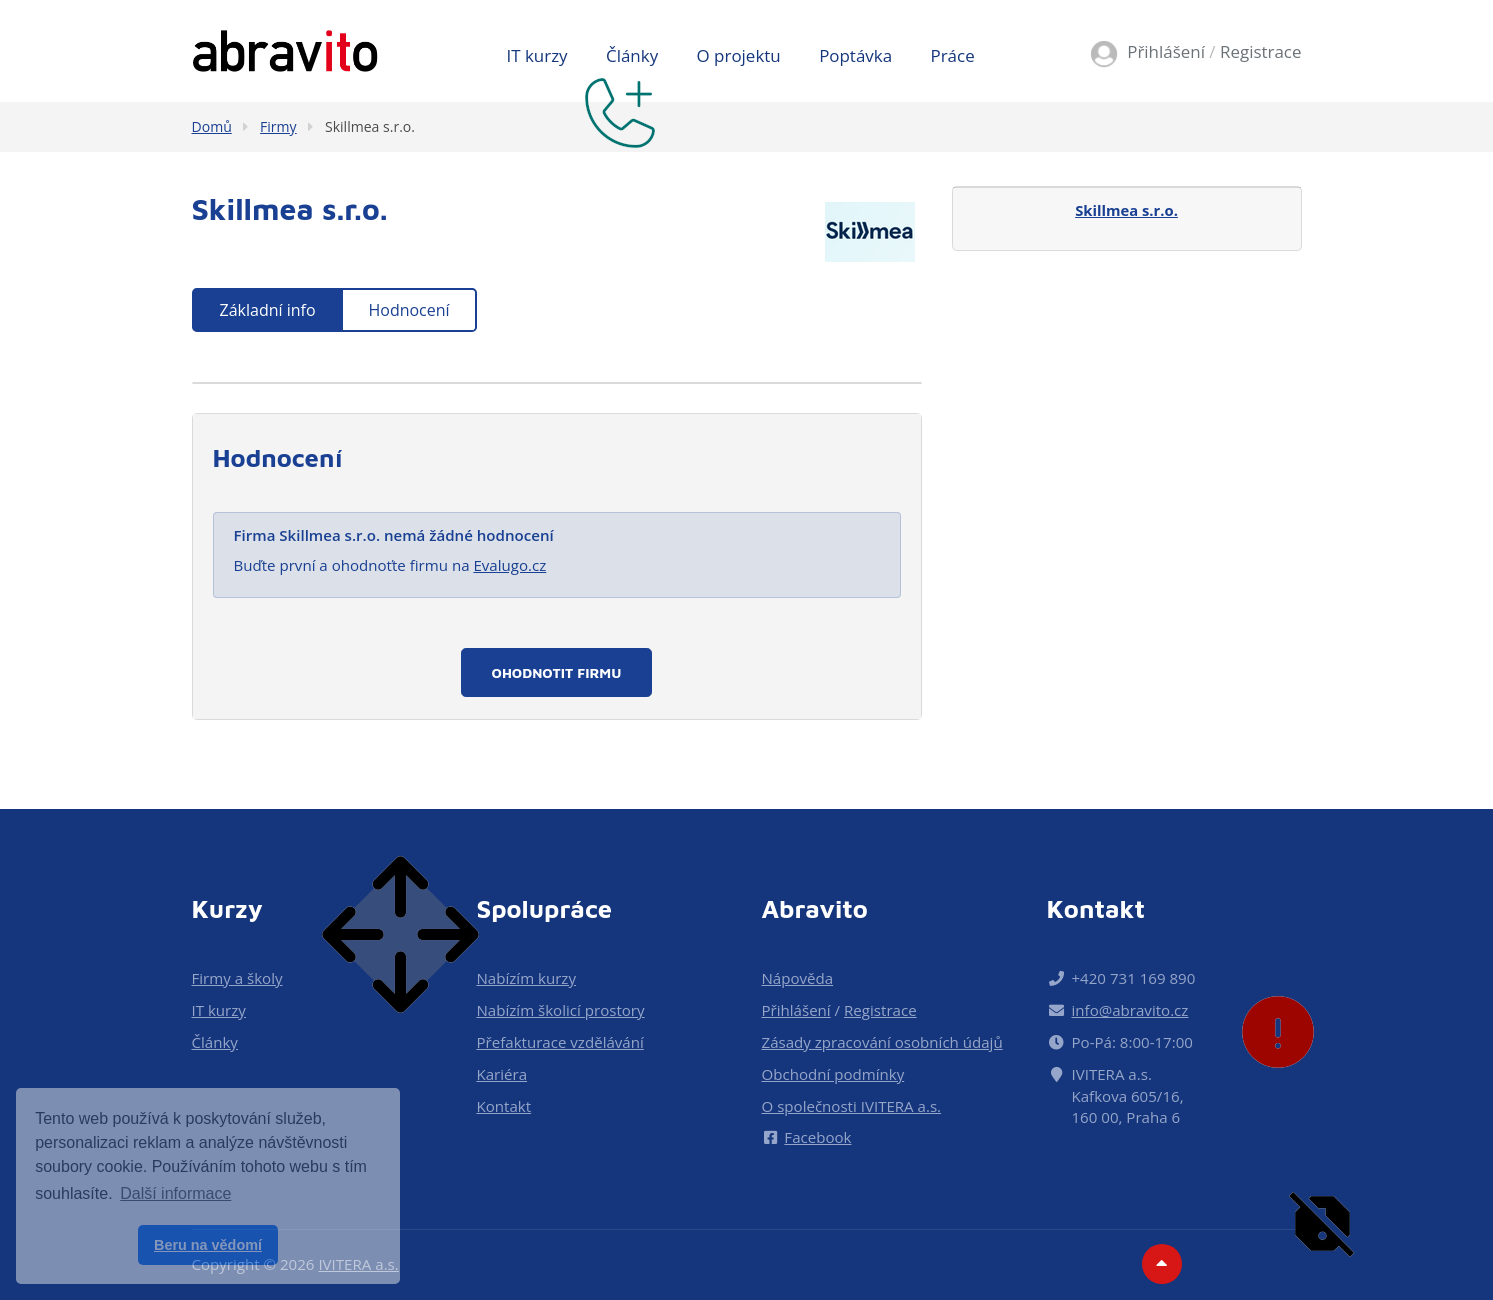 The height and width of the screenshot is (1300, 1493). Describe the element at coordinates (1322, 1223) in the screenshot. I see `disable content reporting` at that location.